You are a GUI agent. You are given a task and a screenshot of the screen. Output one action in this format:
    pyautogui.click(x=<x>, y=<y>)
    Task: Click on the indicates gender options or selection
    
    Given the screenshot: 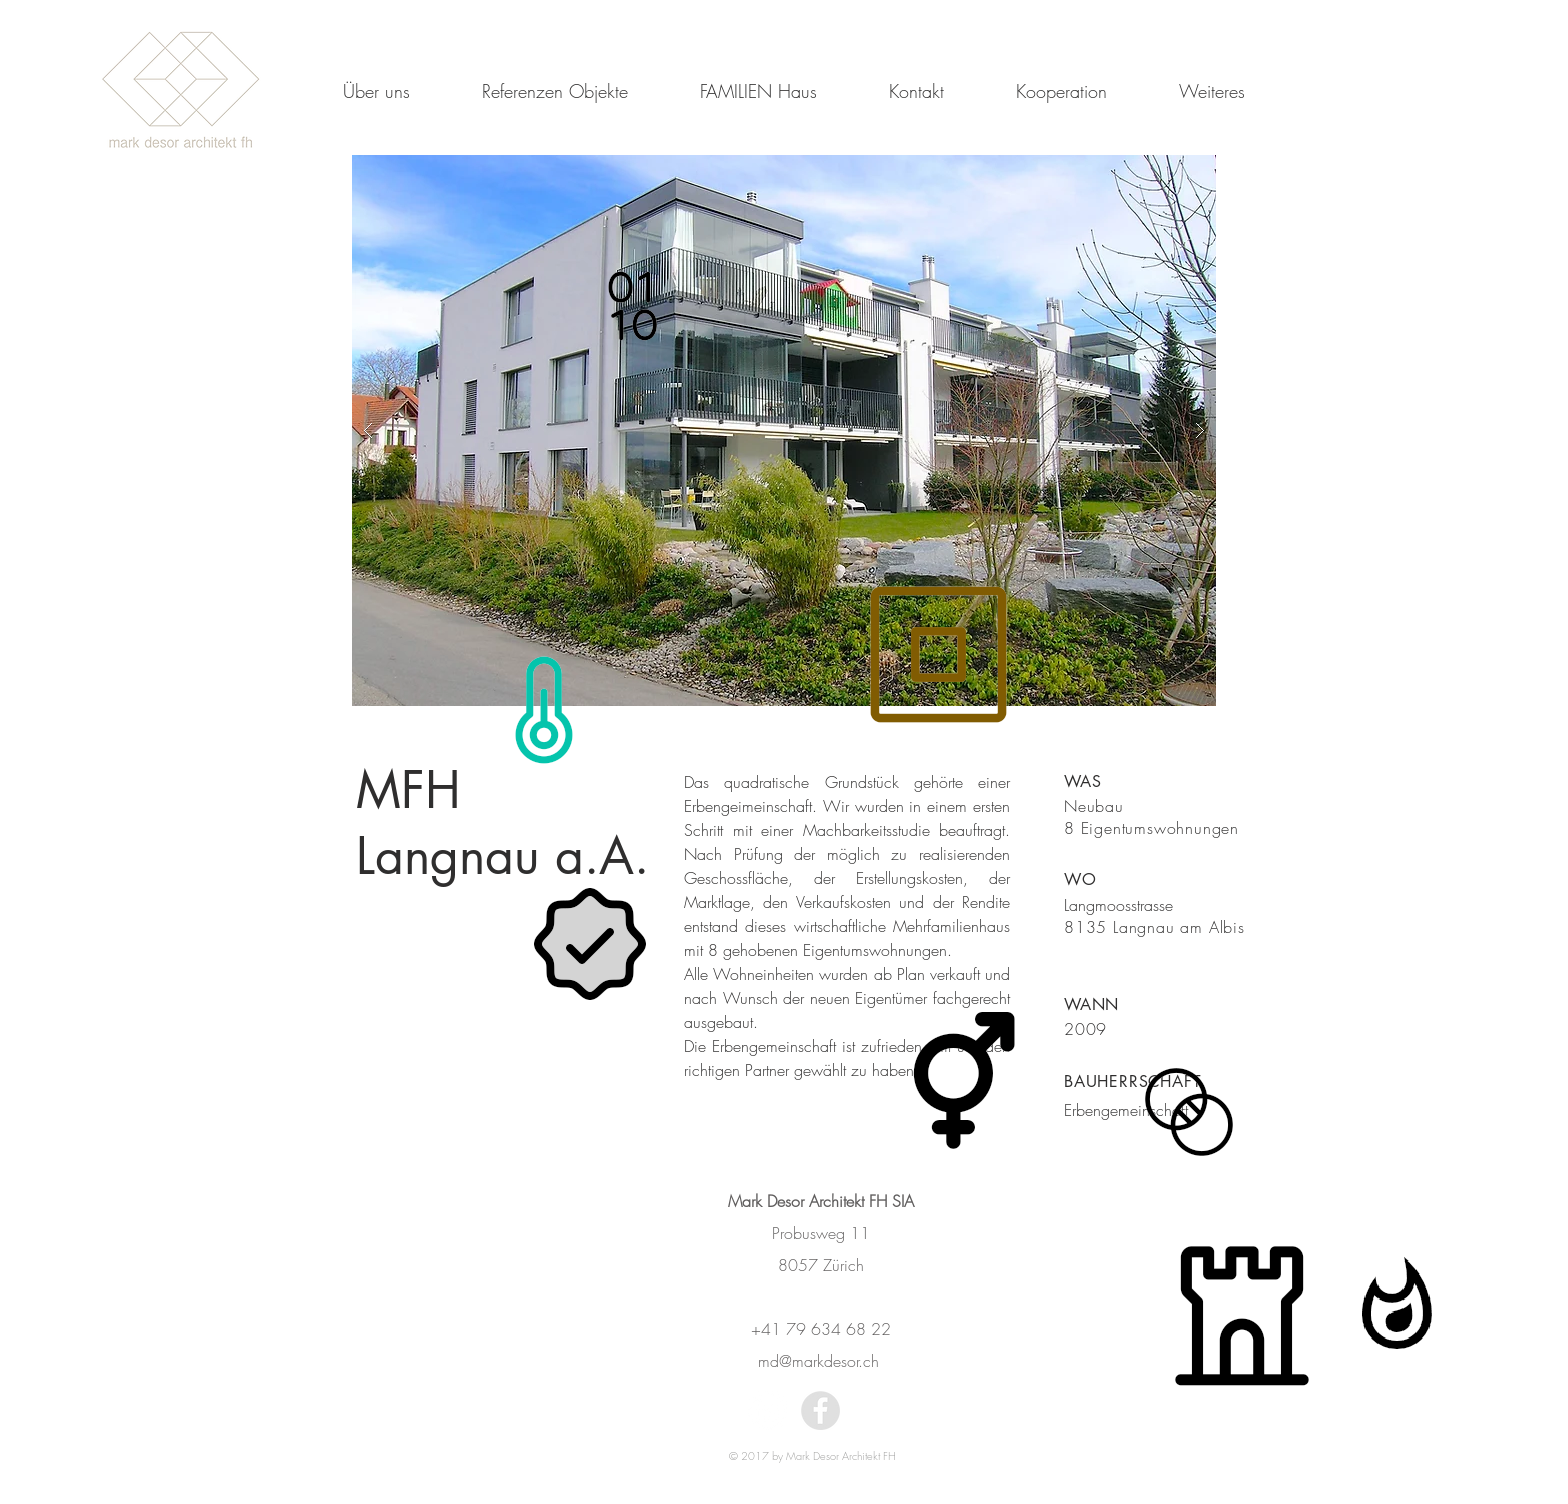 What is the action you would take?
    pyautogui.click(x=957, y=1084)
    